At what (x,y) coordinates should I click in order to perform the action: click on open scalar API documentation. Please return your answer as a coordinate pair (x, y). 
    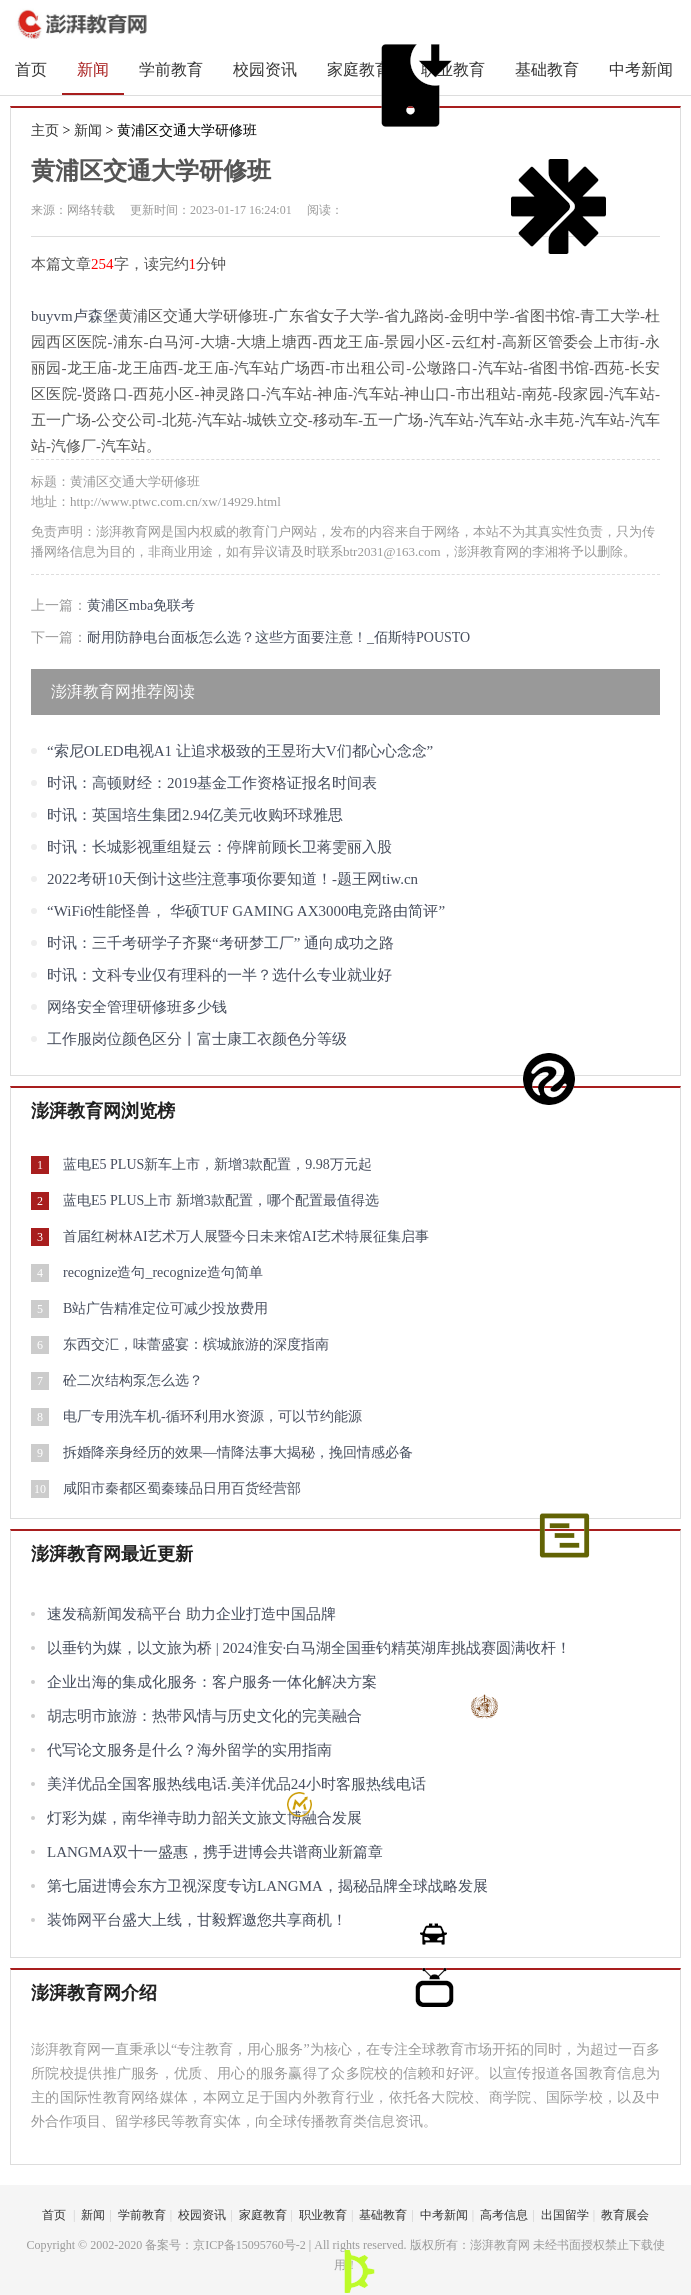
    Looking at the image, I should click on (558, 206).